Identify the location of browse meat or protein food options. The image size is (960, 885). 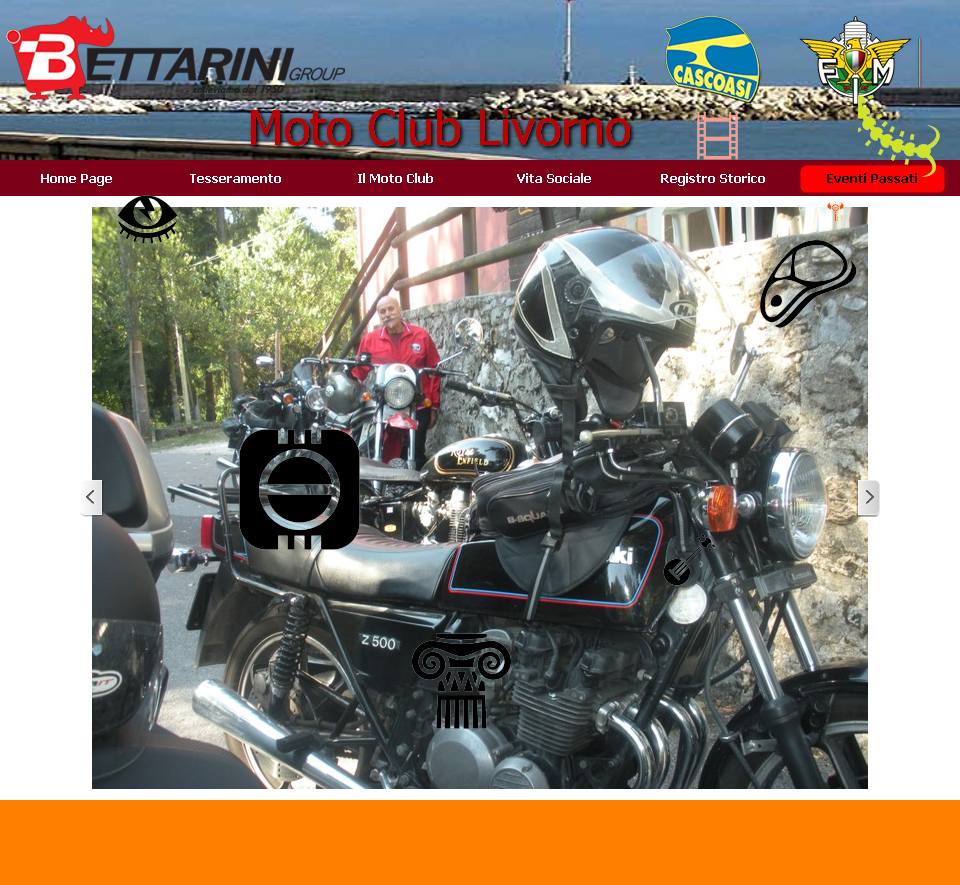
(808, 284).